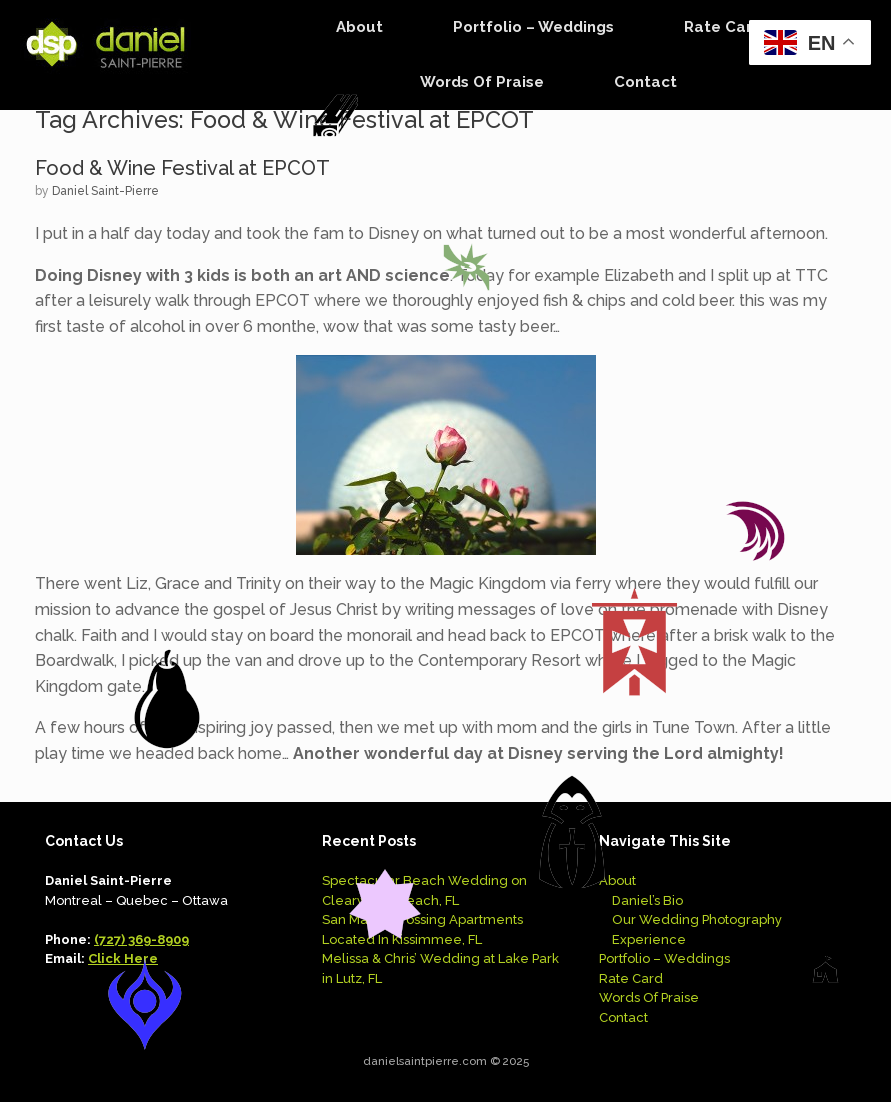  Describe the element at coordinates (335, 115) in the screenshot. I see `wood beam resource or building material` at that location.